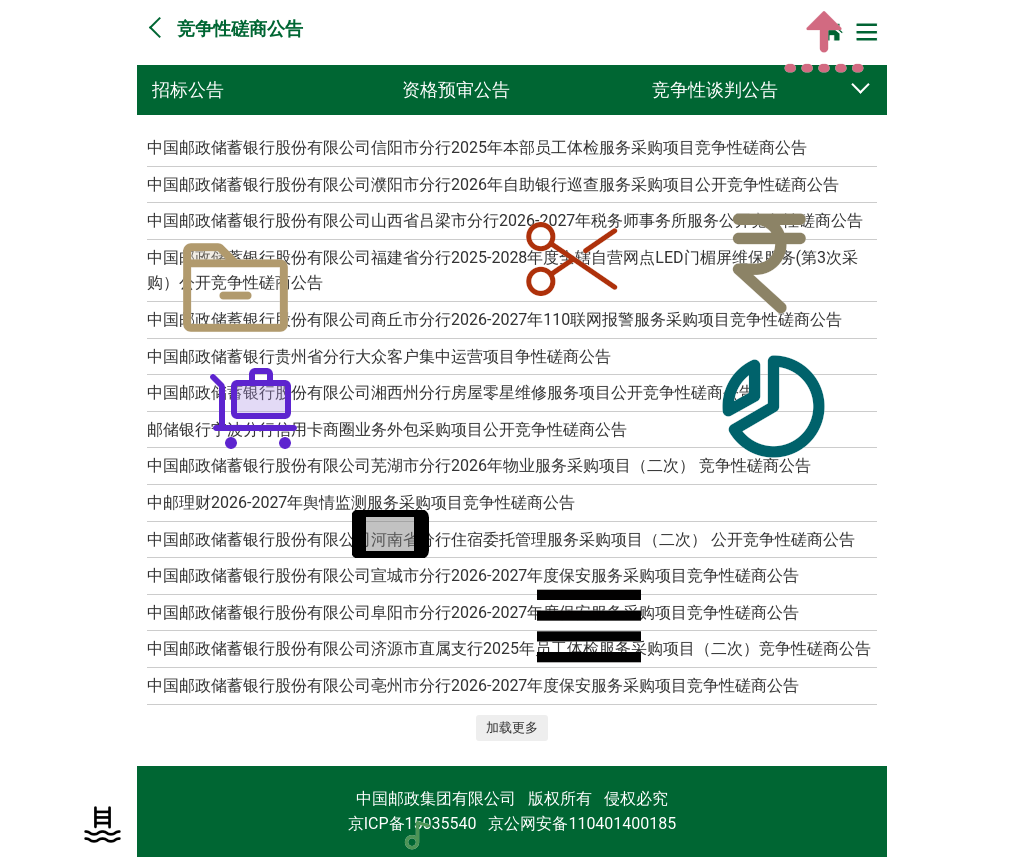 Image resolution: width=1024 pixels, height=861 pixels. Describe the element at coordinates (765, 261) in the screenshot. I see `view price in Indian rupees` at that location.